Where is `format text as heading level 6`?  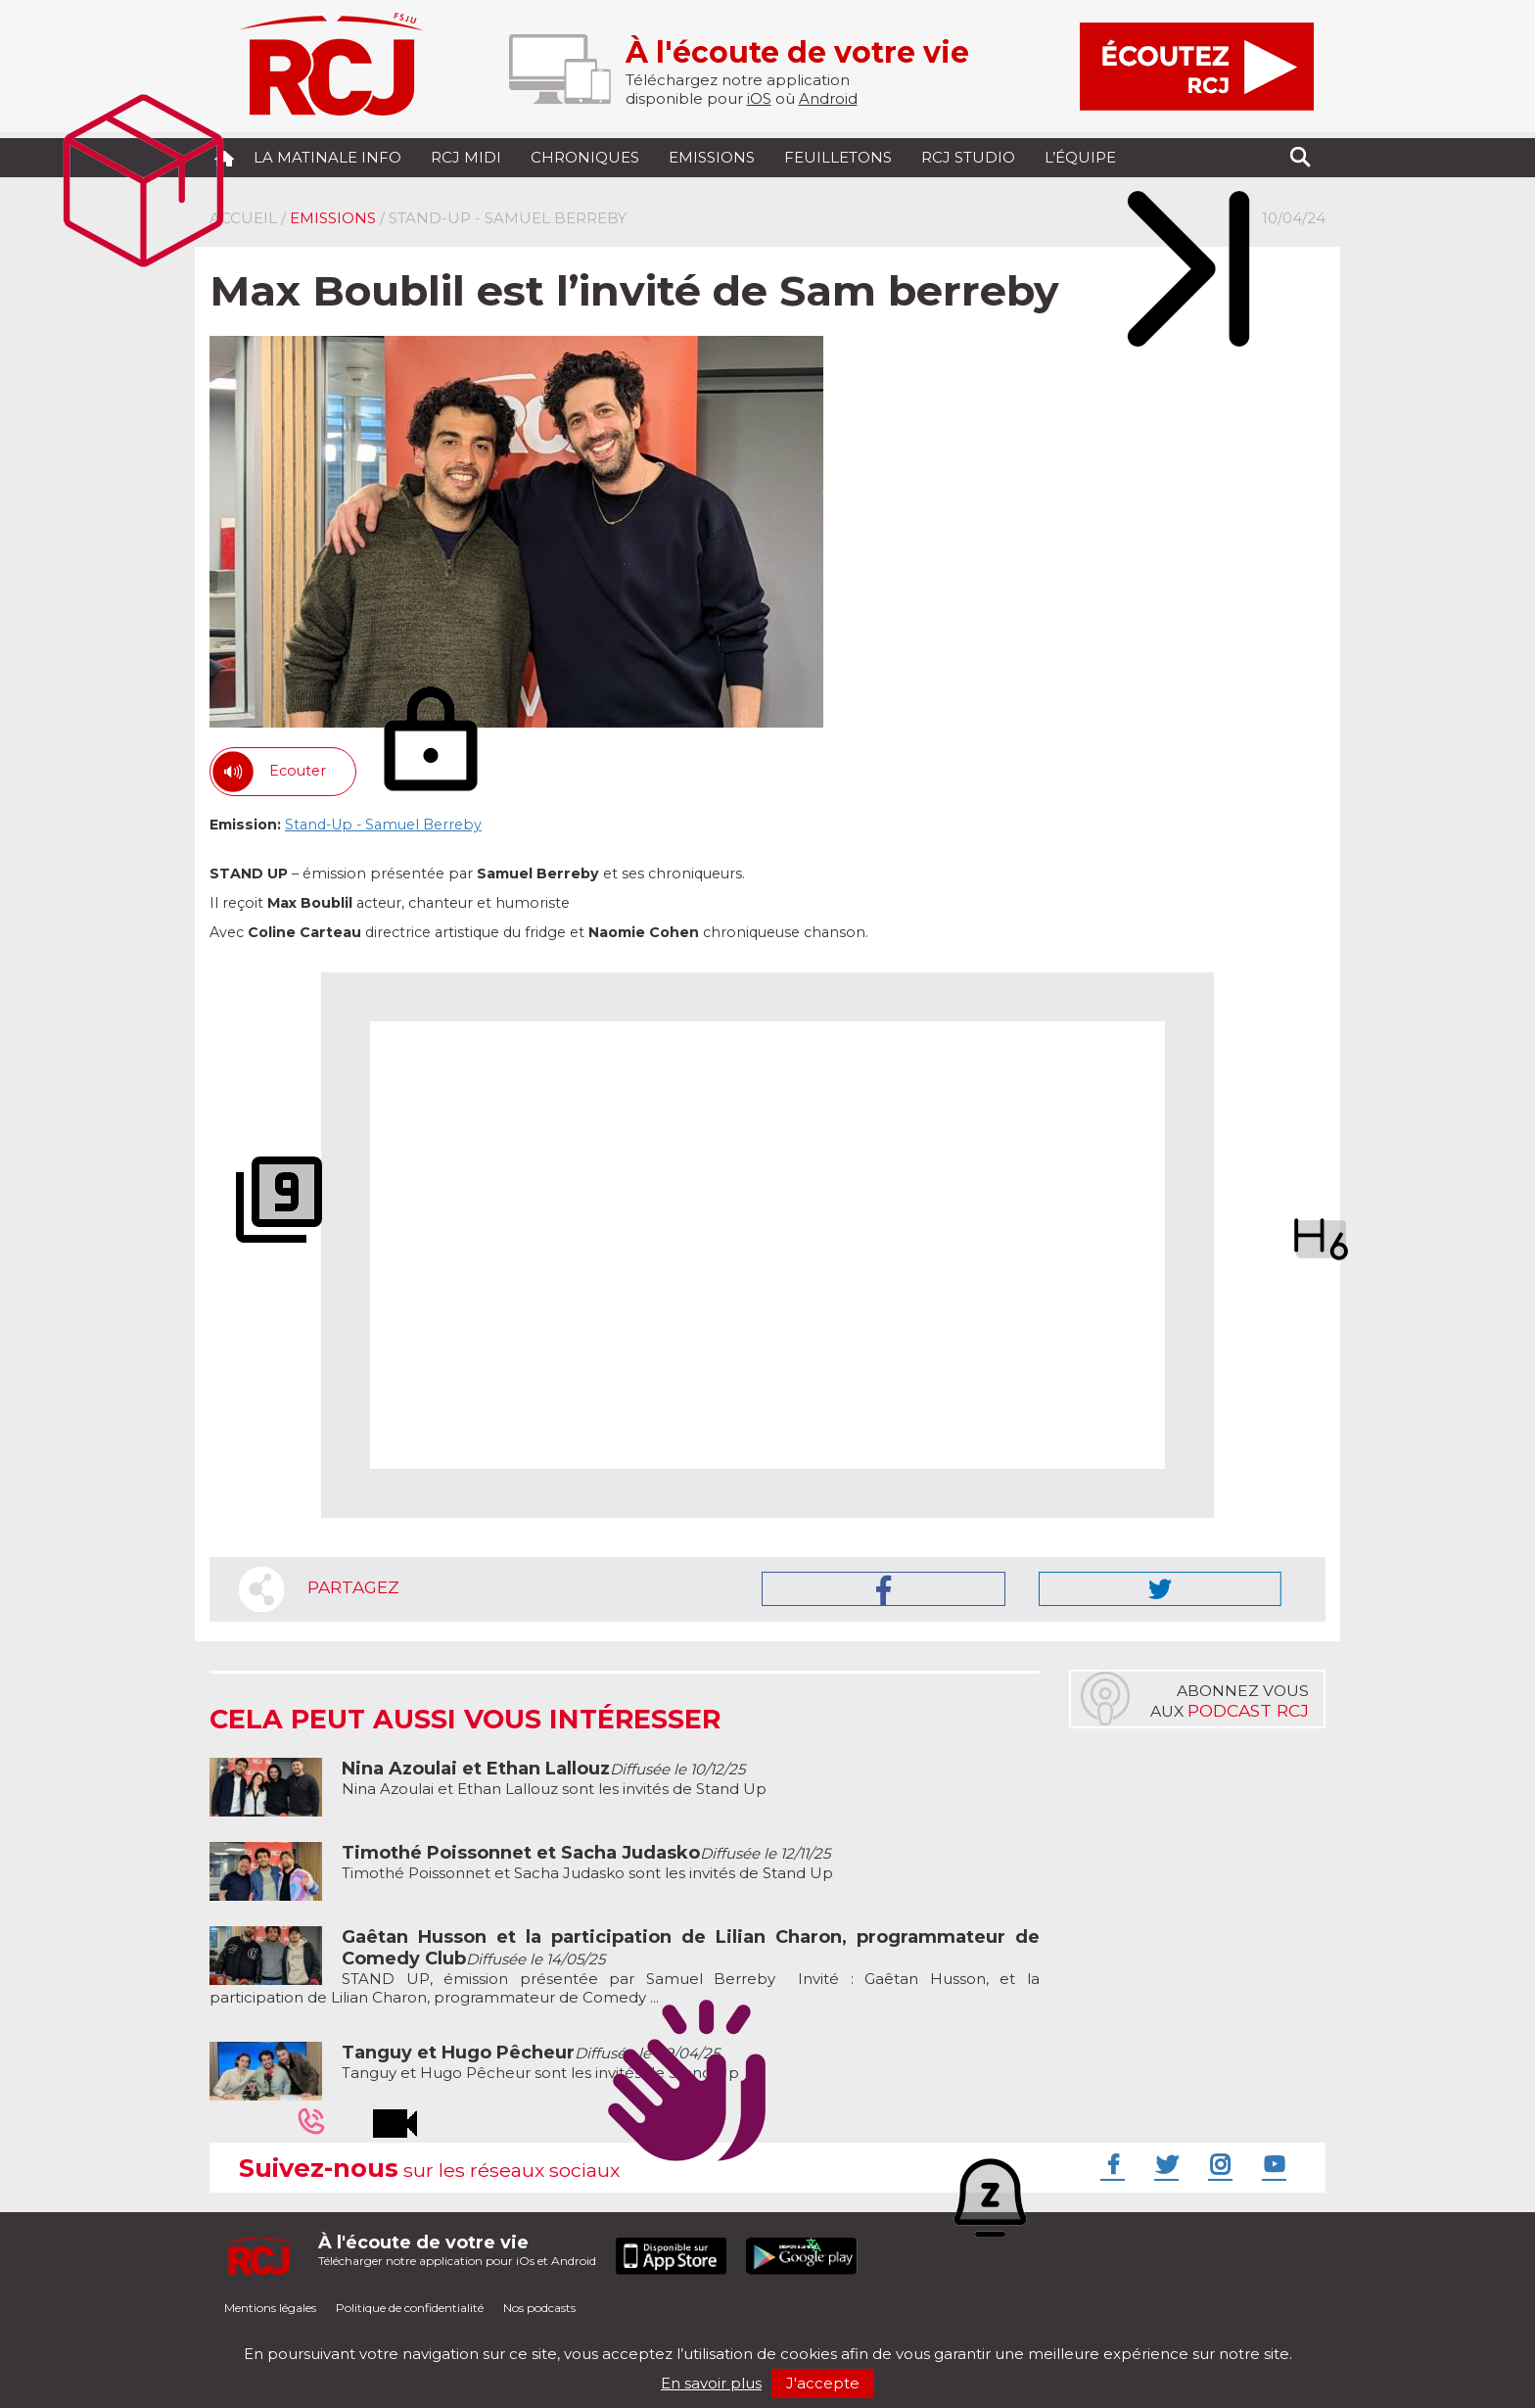 format text as heading level 6 is located at coordinates (1318, 1238).